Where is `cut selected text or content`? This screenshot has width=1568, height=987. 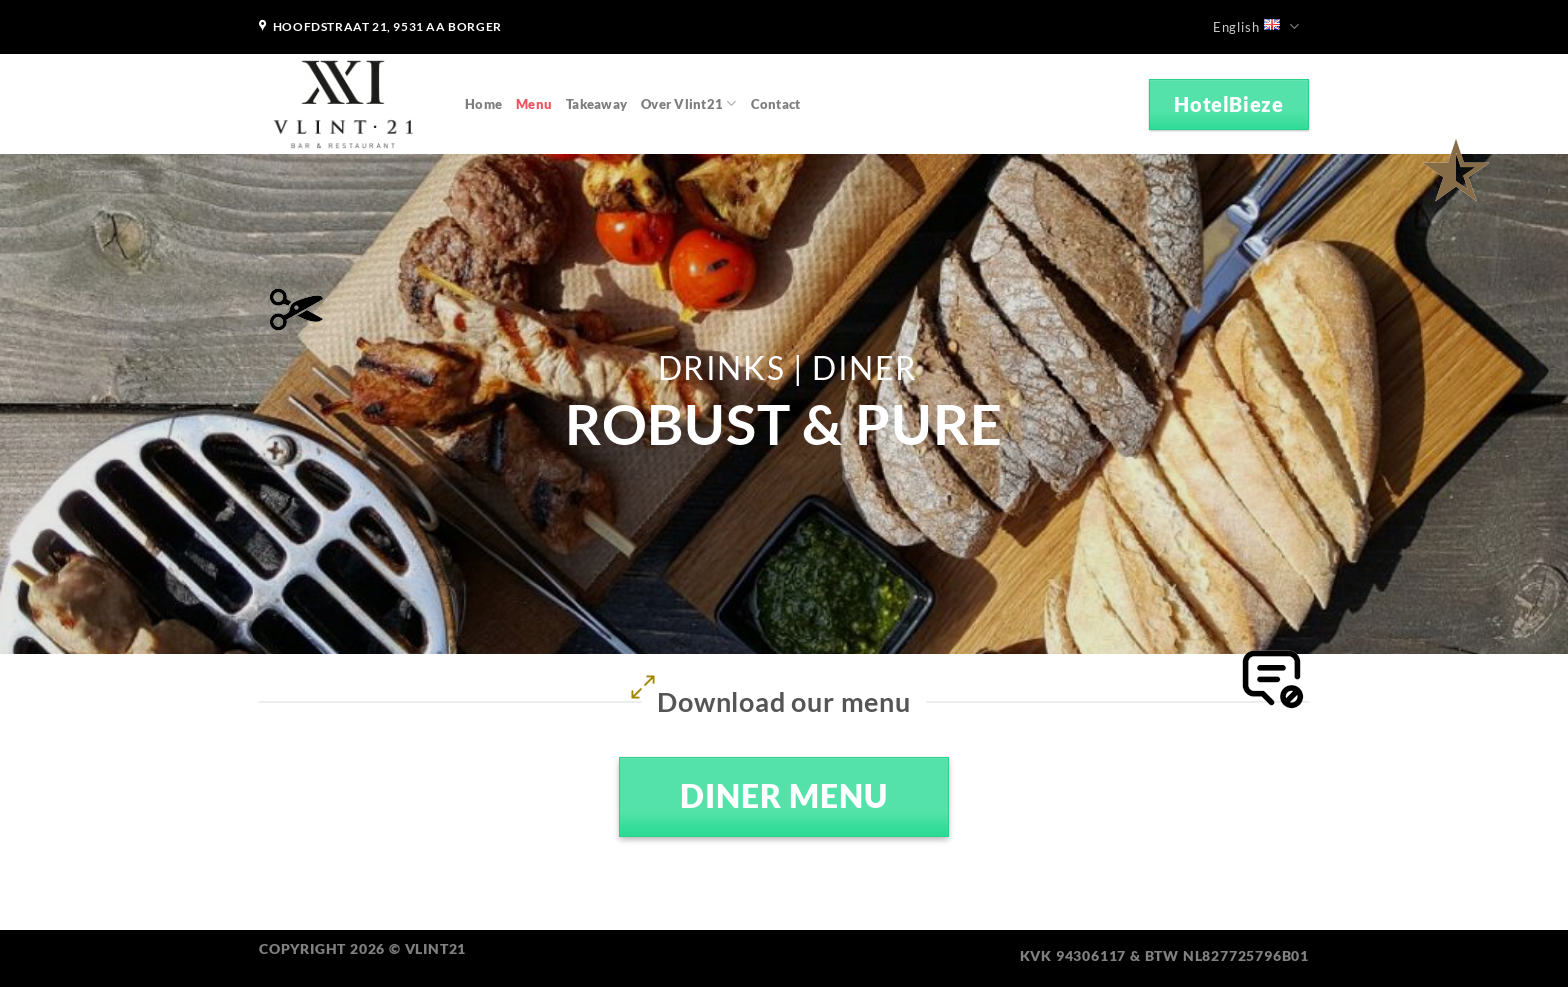
cut selected text or content is located at coordinates (296, 309).